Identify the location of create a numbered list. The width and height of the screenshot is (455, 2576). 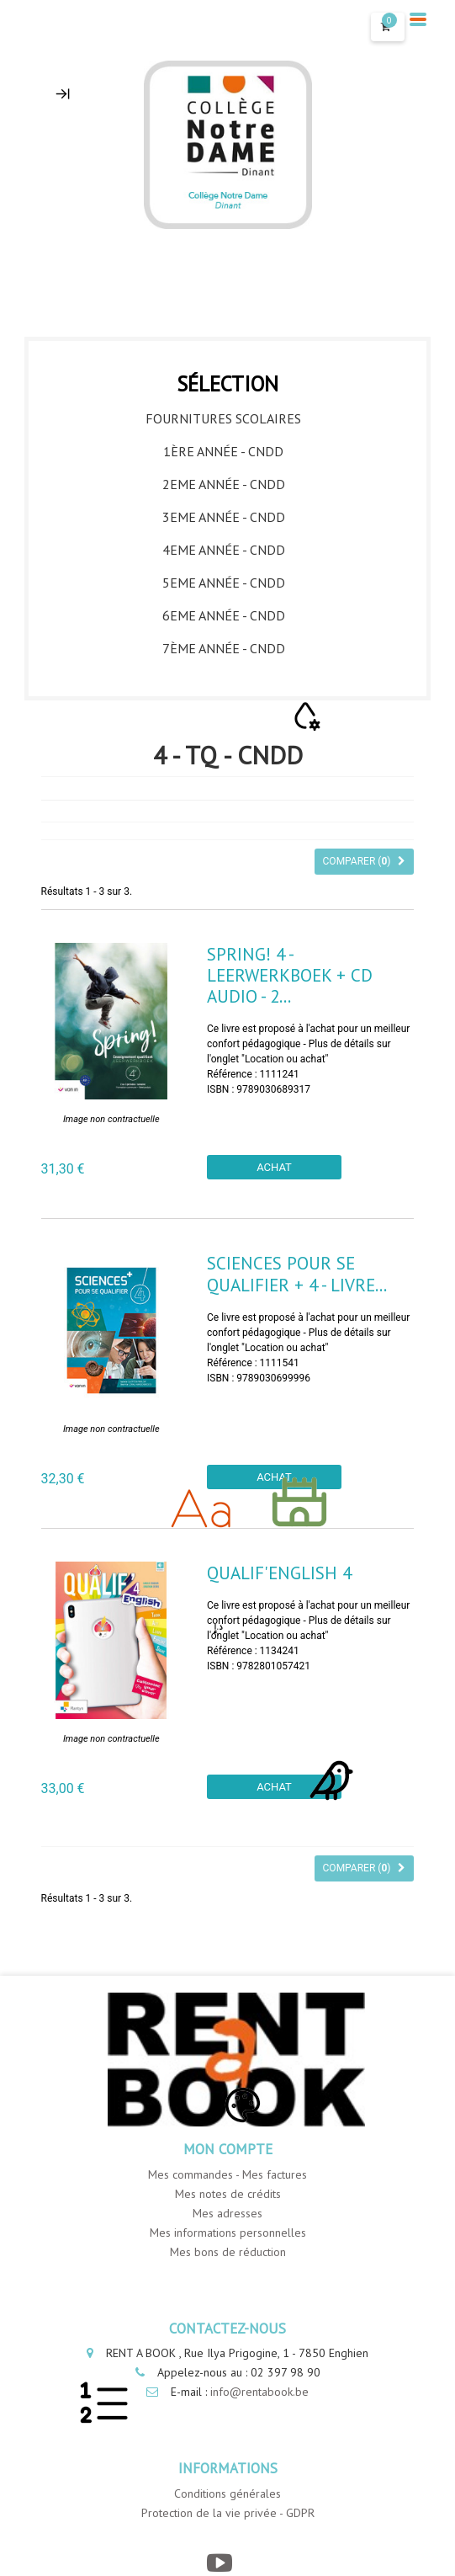
(106, 2403).